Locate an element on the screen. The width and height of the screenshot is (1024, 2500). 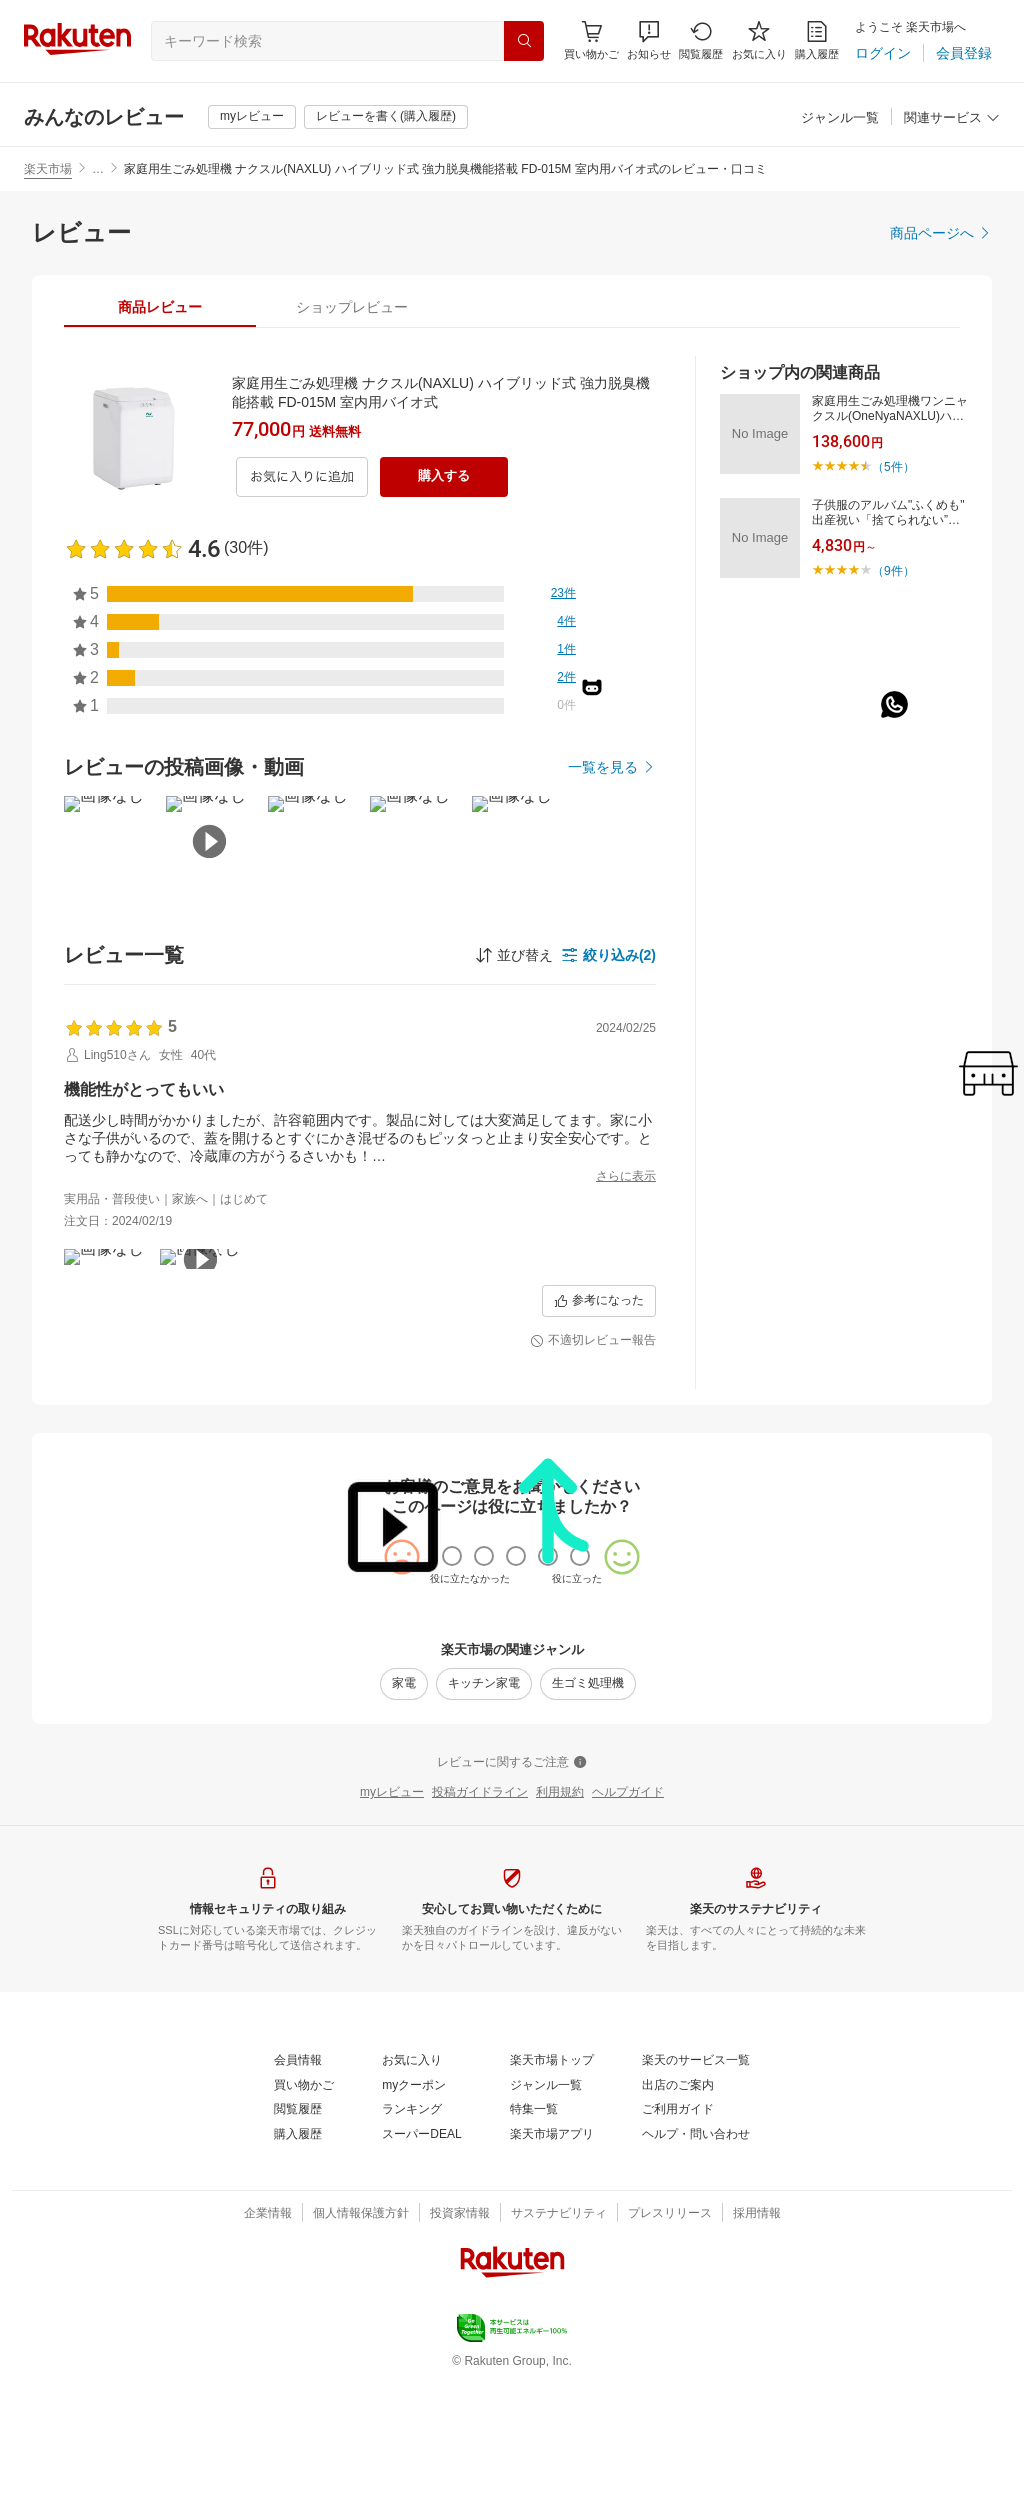
finn the human character icon from adventure time is located at coordinates (592, 687).